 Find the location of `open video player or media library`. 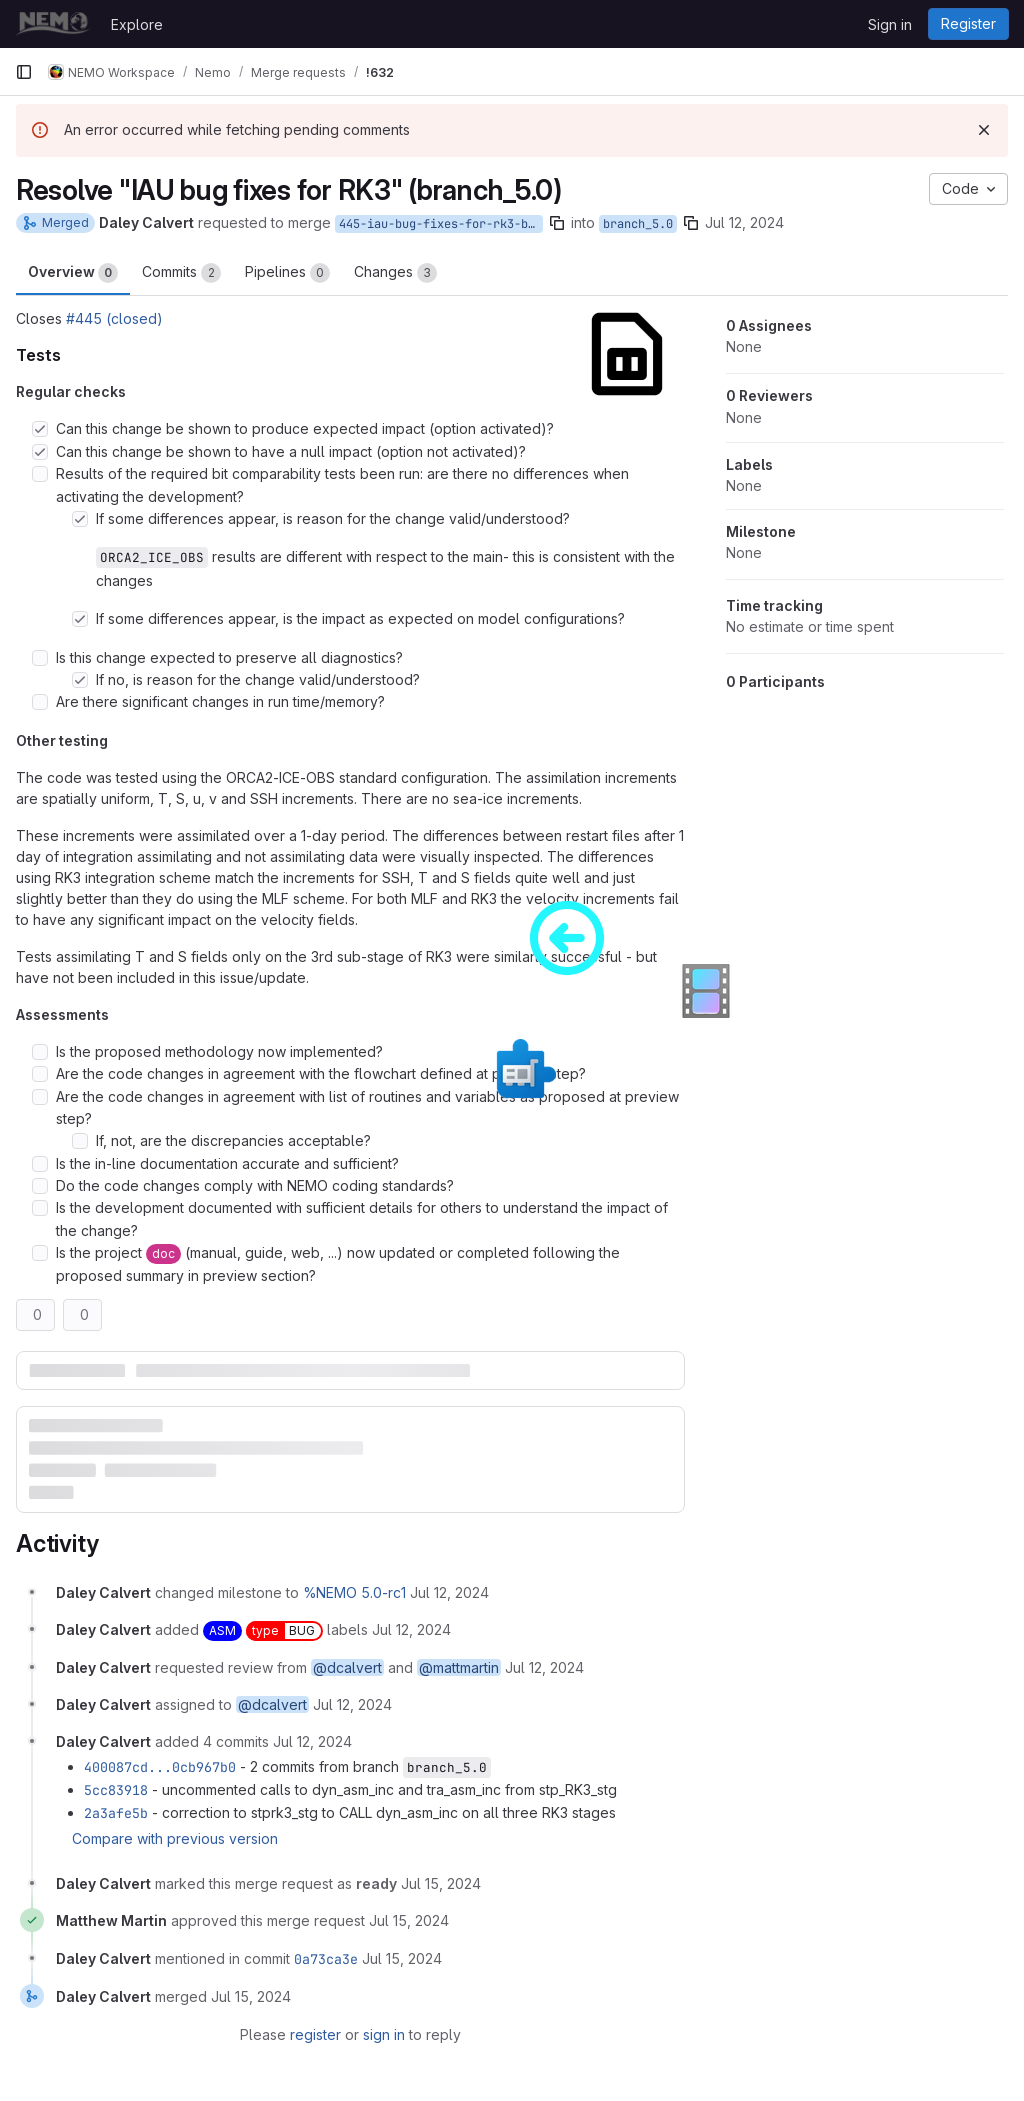

open video player or media library is located at coordinates (706, 991).